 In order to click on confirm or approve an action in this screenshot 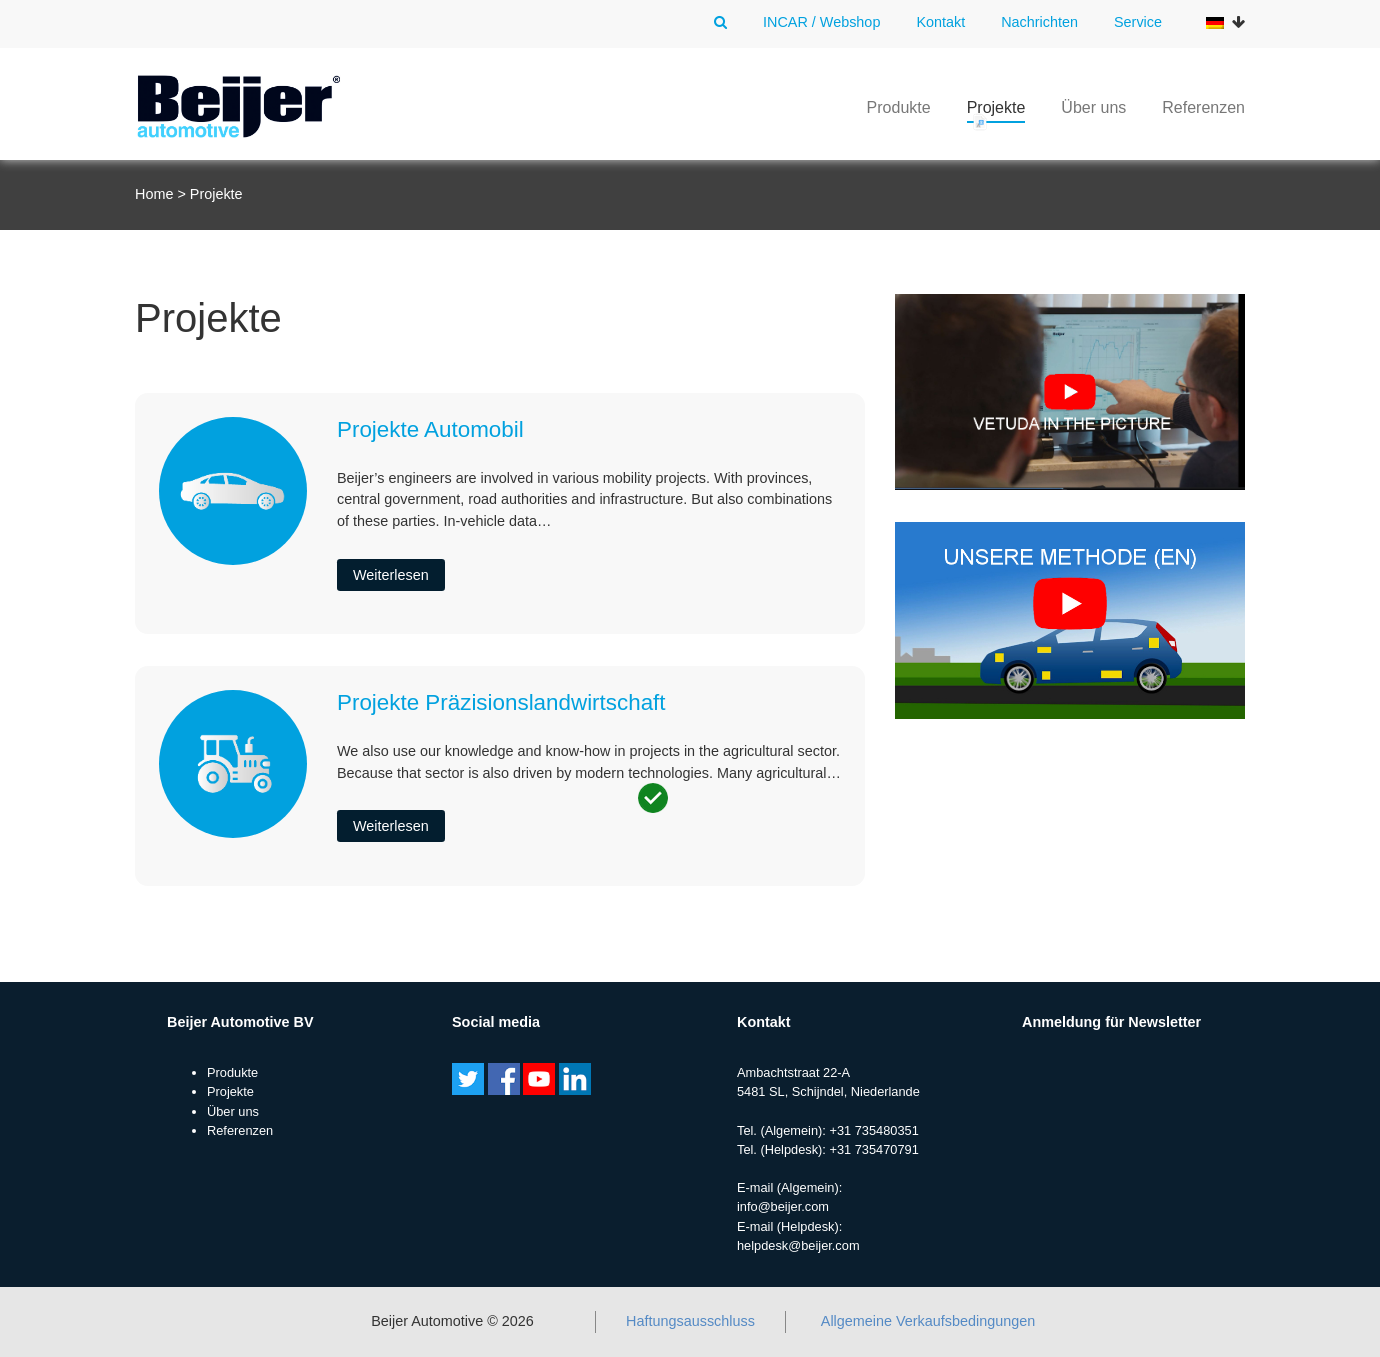, I will do `click(653, 798)`.